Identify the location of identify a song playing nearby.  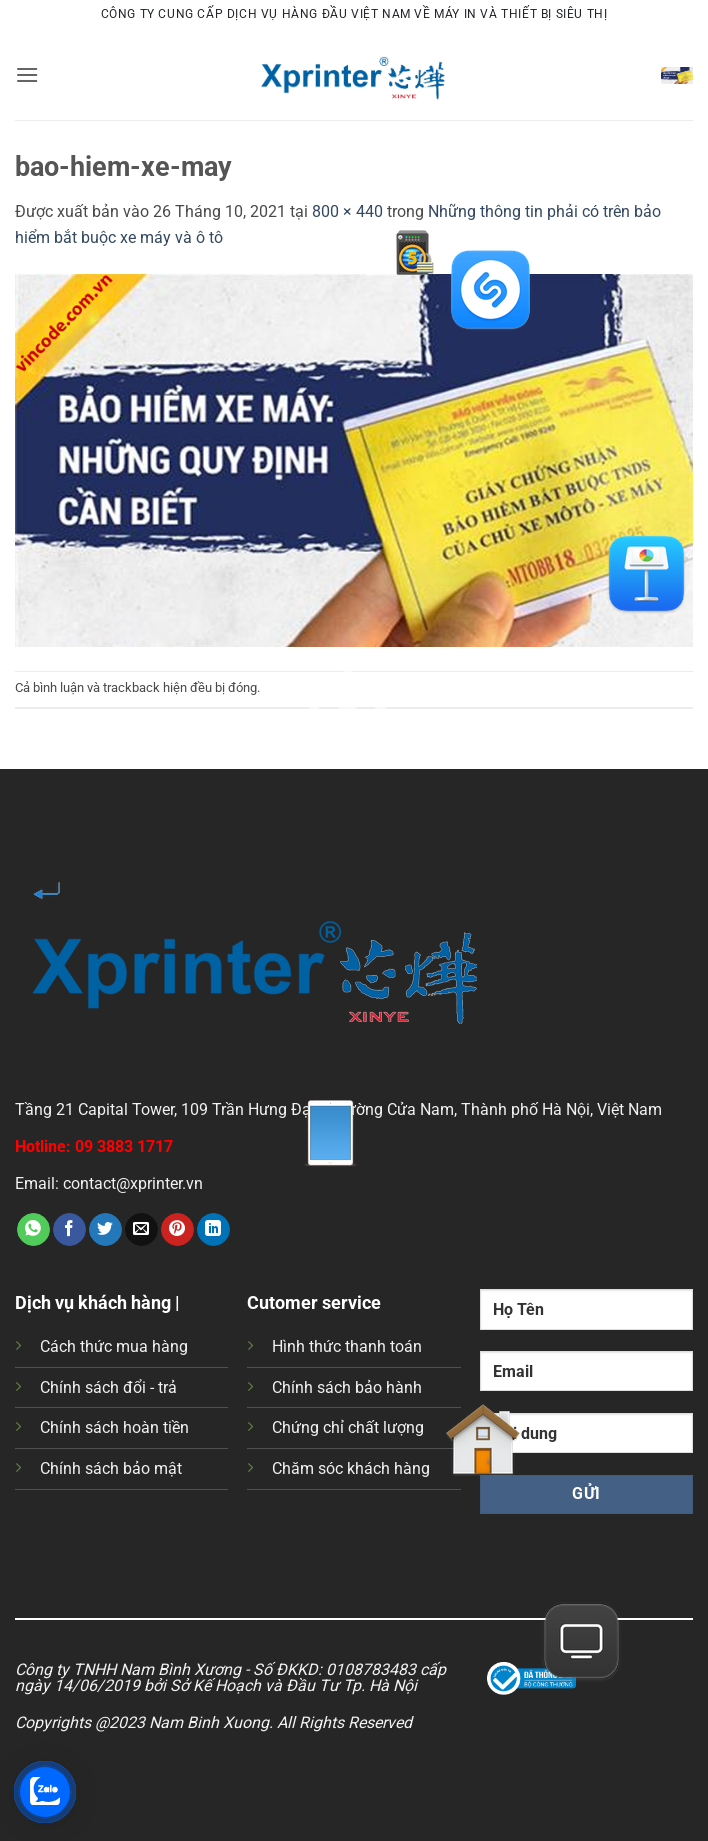
(490, 289).